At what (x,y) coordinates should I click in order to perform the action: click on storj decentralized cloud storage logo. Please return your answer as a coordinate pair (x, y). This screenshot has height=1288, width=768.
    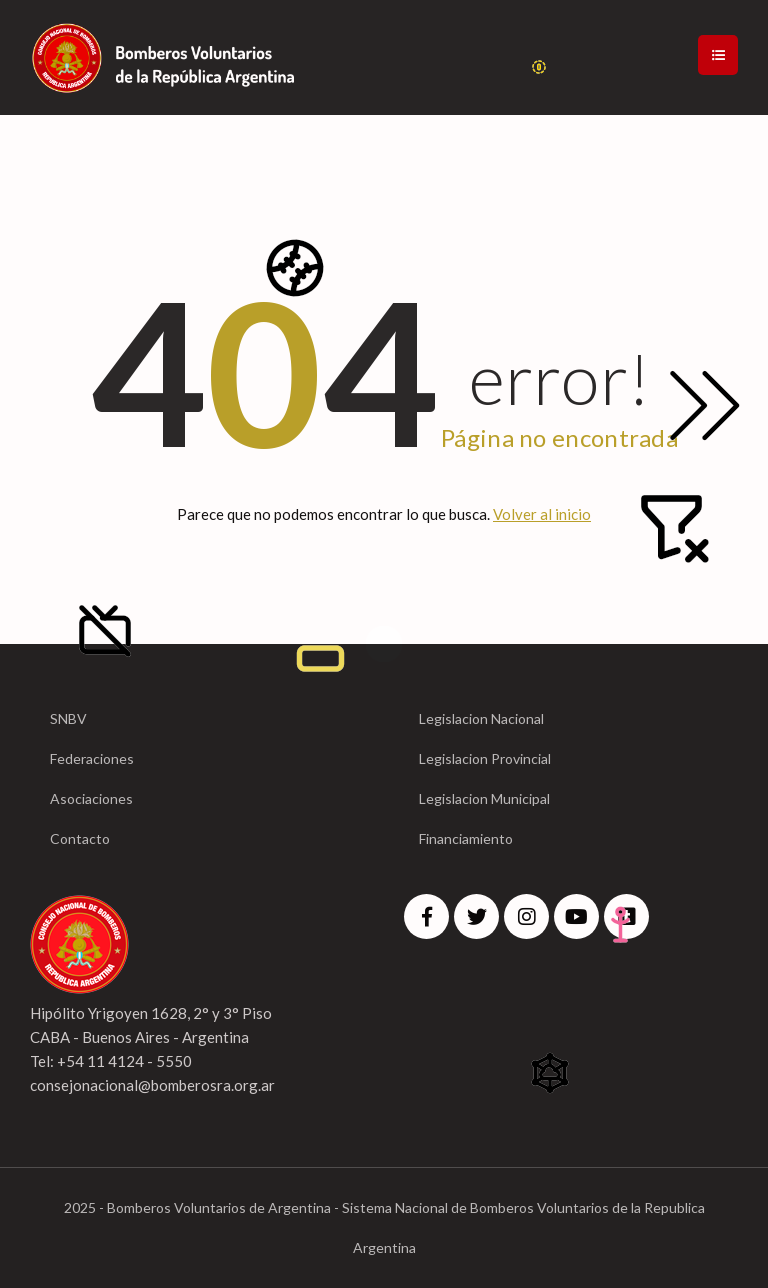
    Looking at the image, I should click on (550, 1073).